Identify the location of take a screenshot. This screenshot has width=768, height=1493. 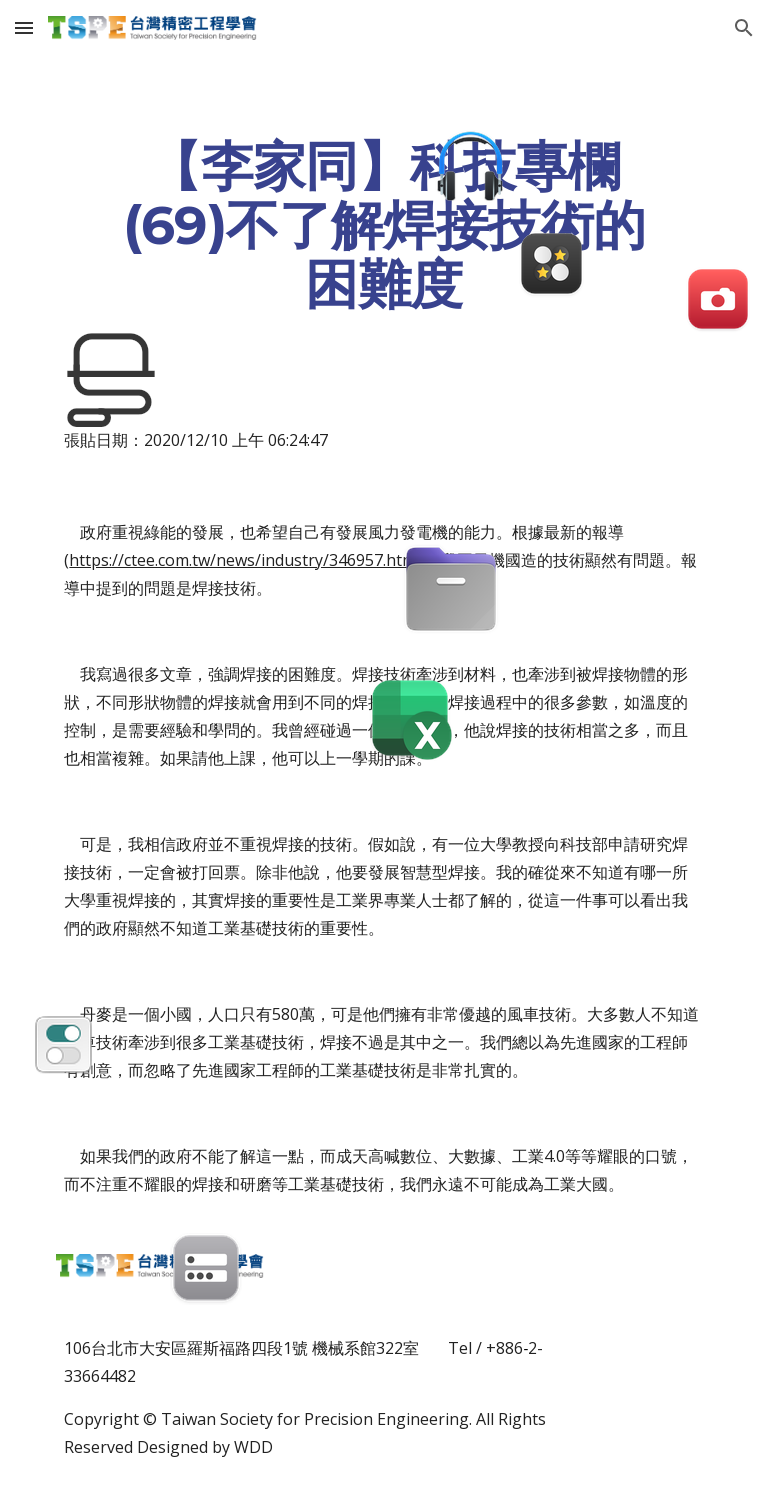
(718, 299).